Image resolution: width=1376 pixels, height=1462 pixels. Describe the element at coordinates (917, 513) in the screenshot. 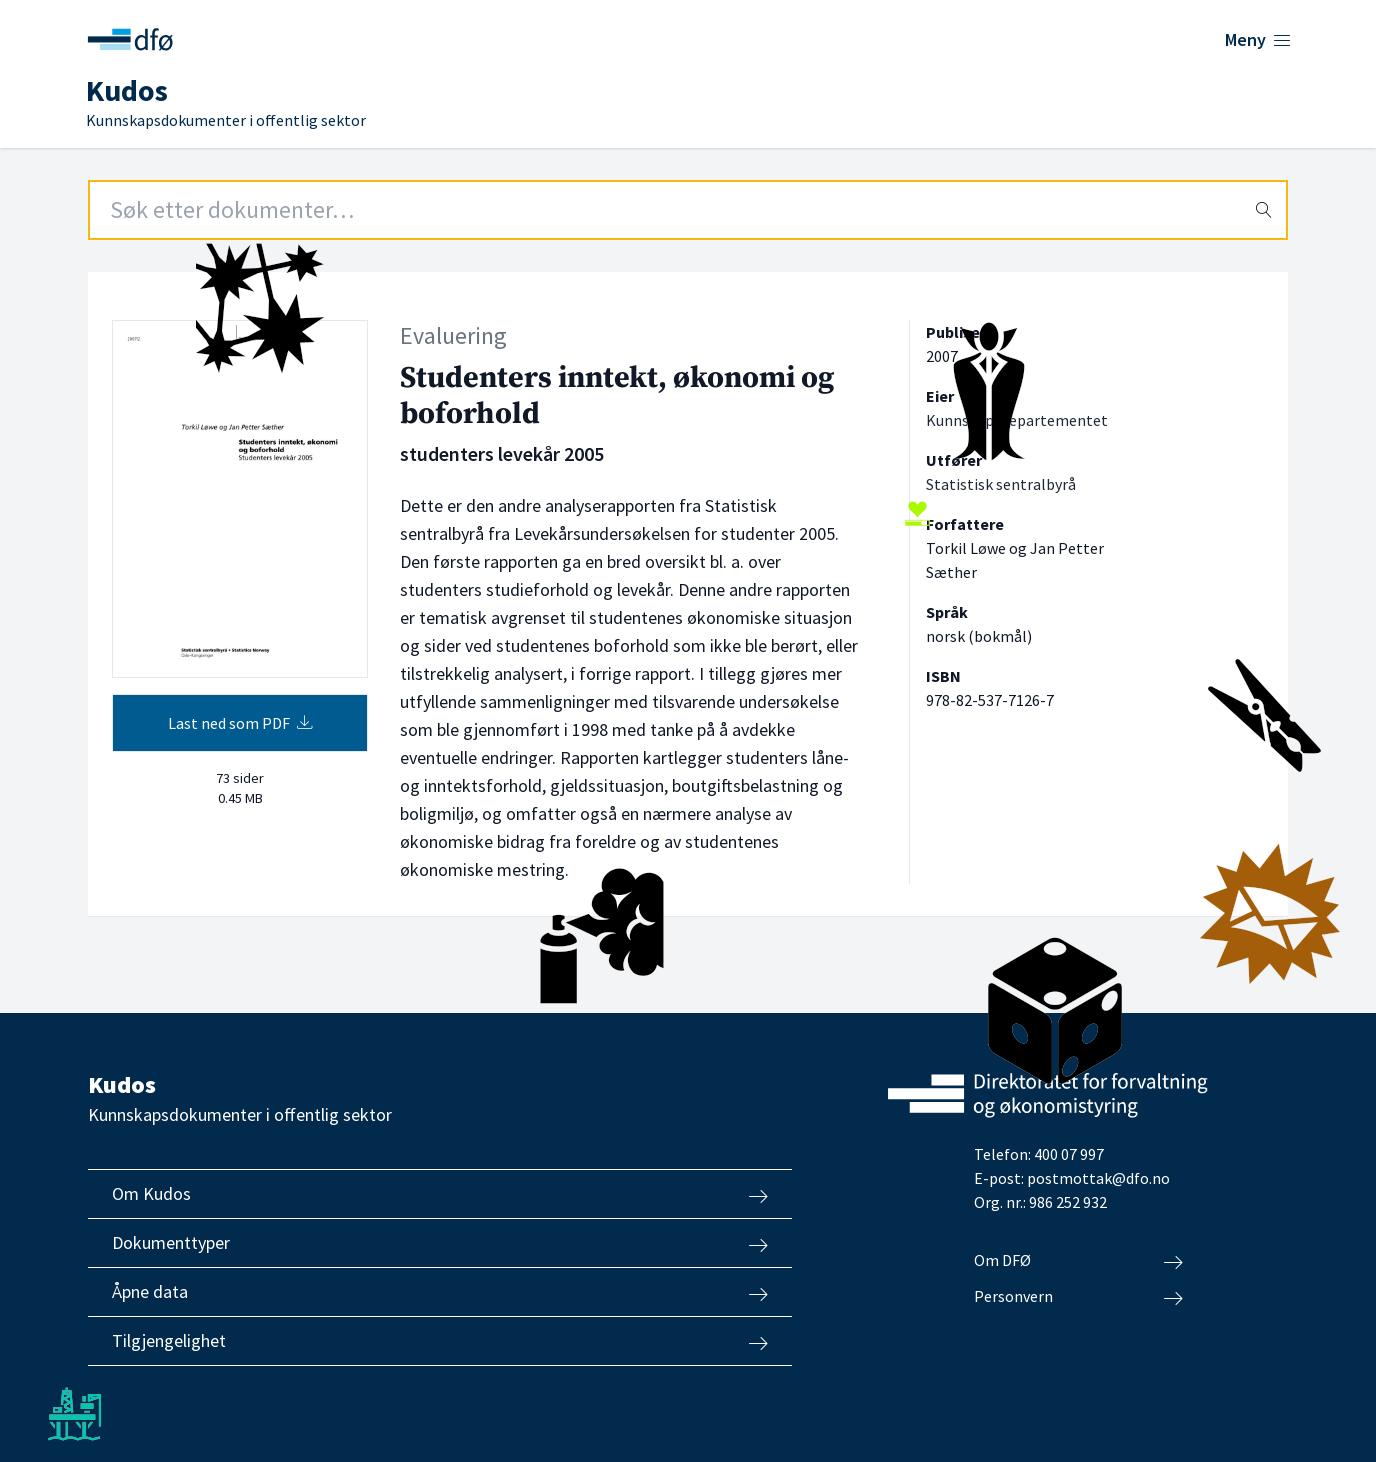

I see `player health or life remaining` at that location.